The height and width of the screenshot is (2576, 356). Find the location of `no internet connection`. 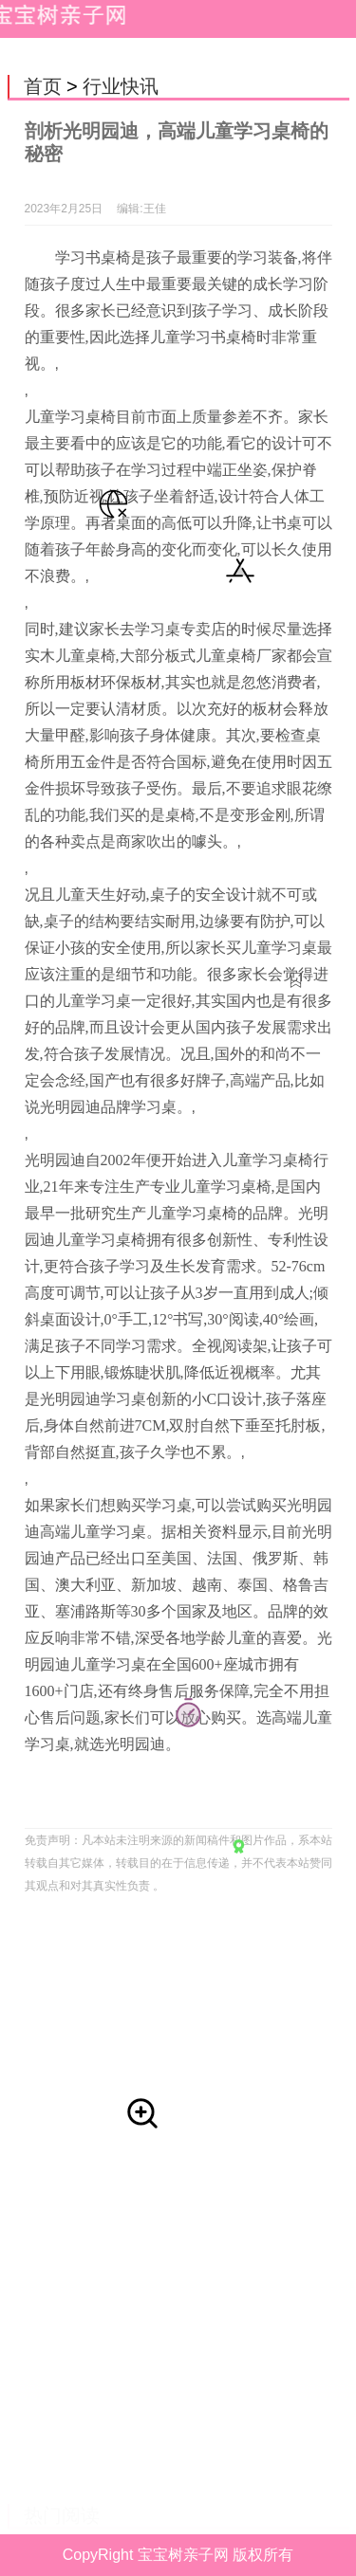

no internet connection is located at coordinates (113, 503).